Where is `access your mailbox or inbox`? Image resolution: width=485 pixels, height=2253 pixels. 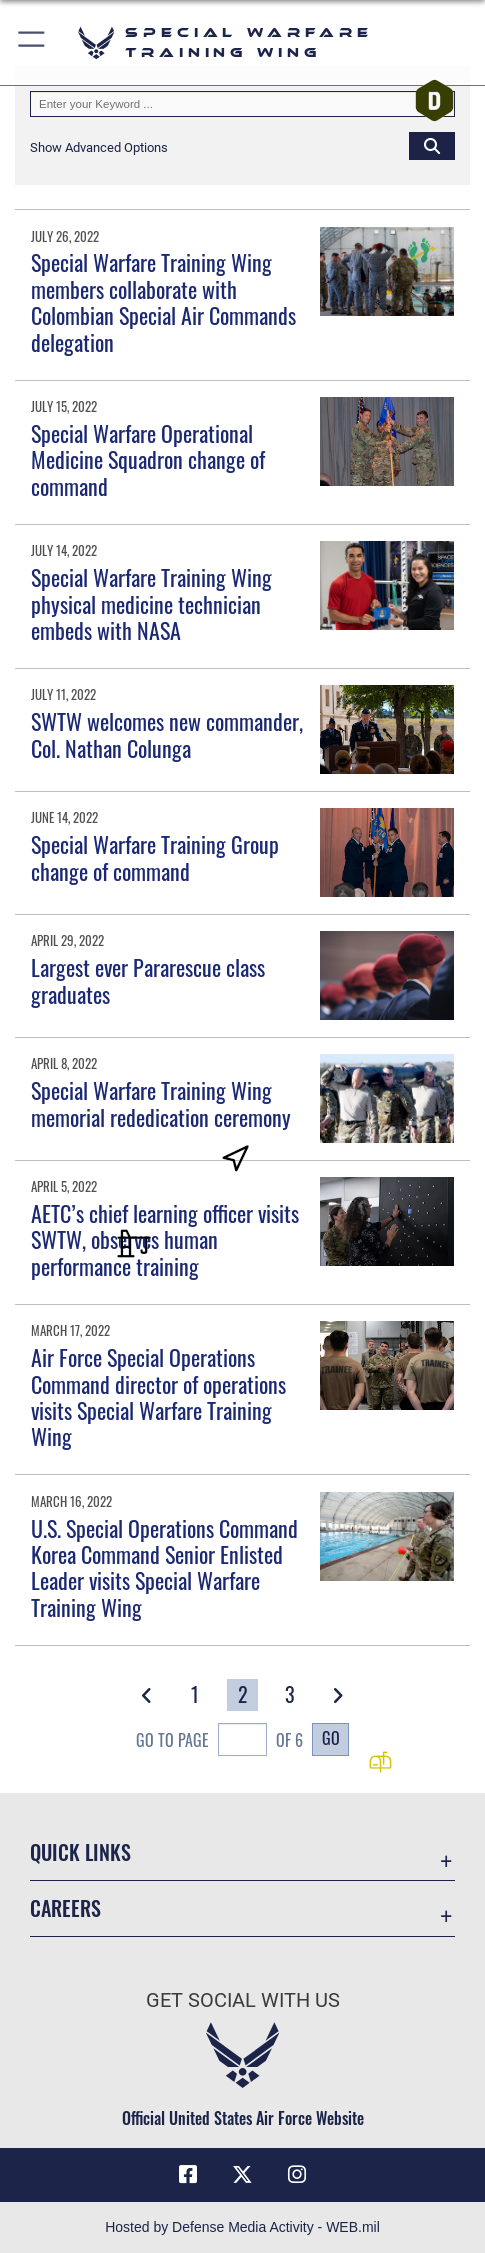 access your mailbox or inbox is located at coordinates (380, 1762).